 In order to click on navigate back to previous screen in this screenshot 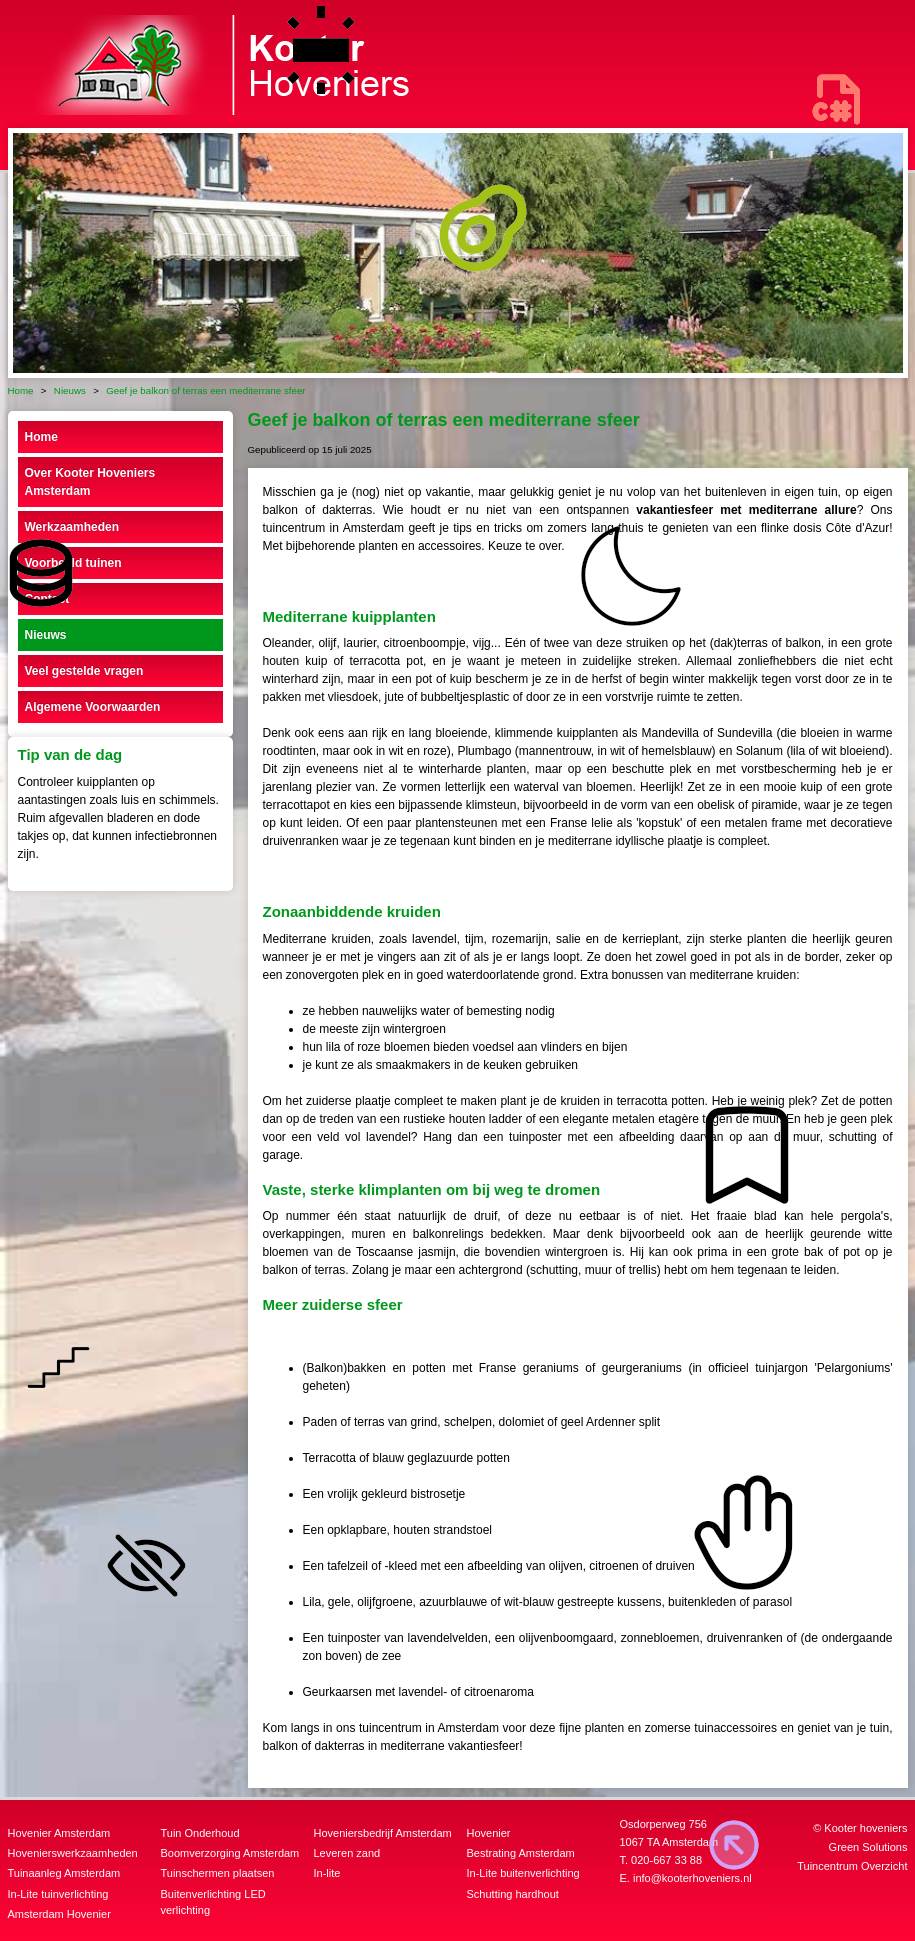, I will do `click(734, 1845)`.